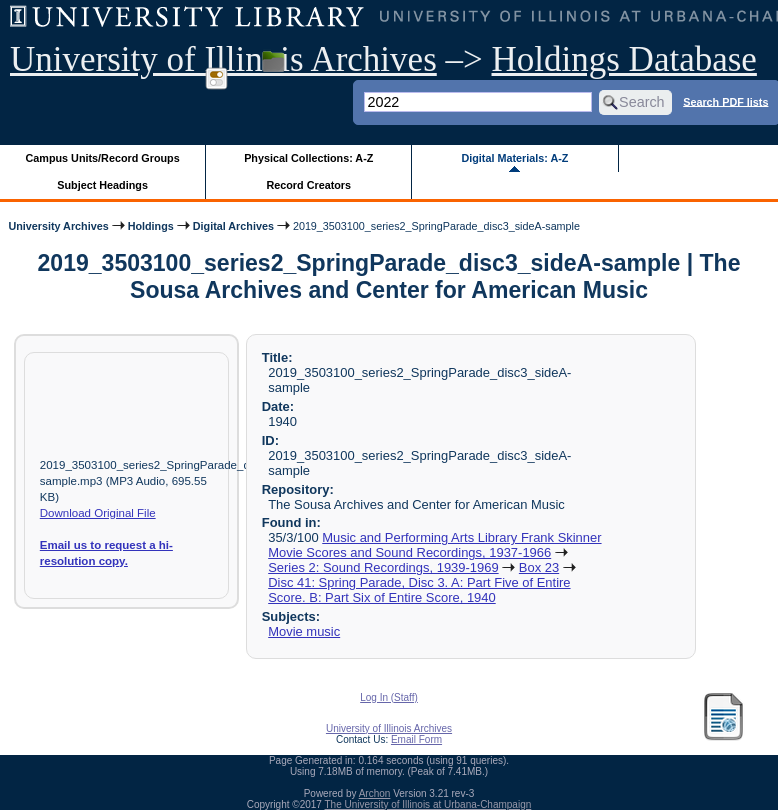  I want to click on open gnome tweaks settings, so click(216, 78).